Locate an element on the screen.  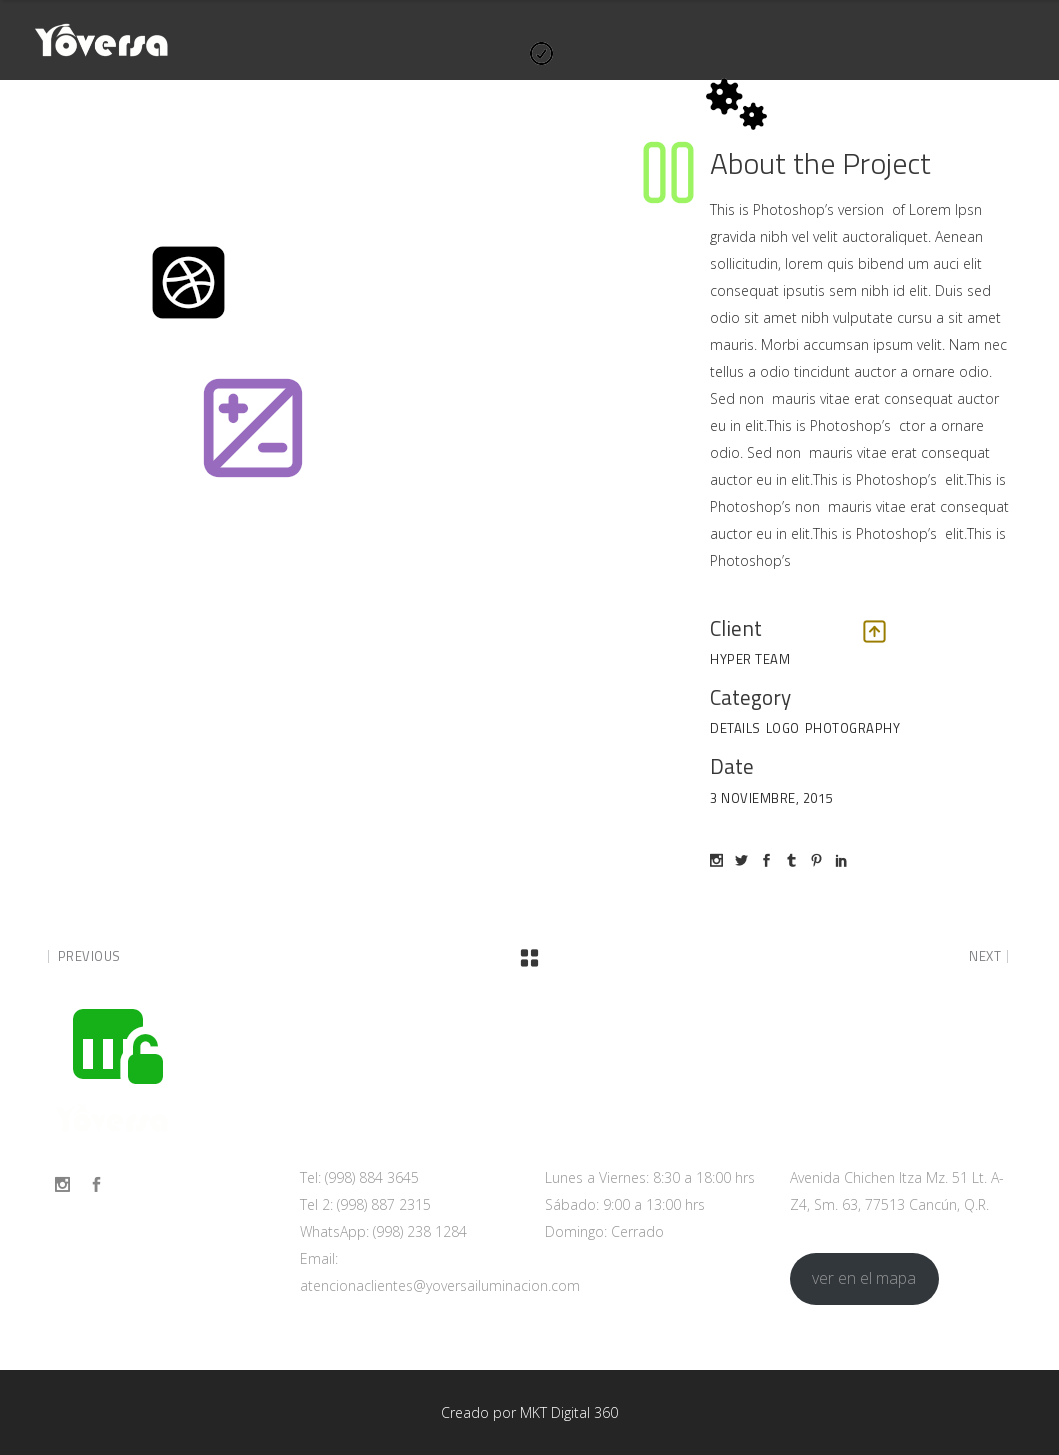
upload a file or image is located at coordinates (874, 631).